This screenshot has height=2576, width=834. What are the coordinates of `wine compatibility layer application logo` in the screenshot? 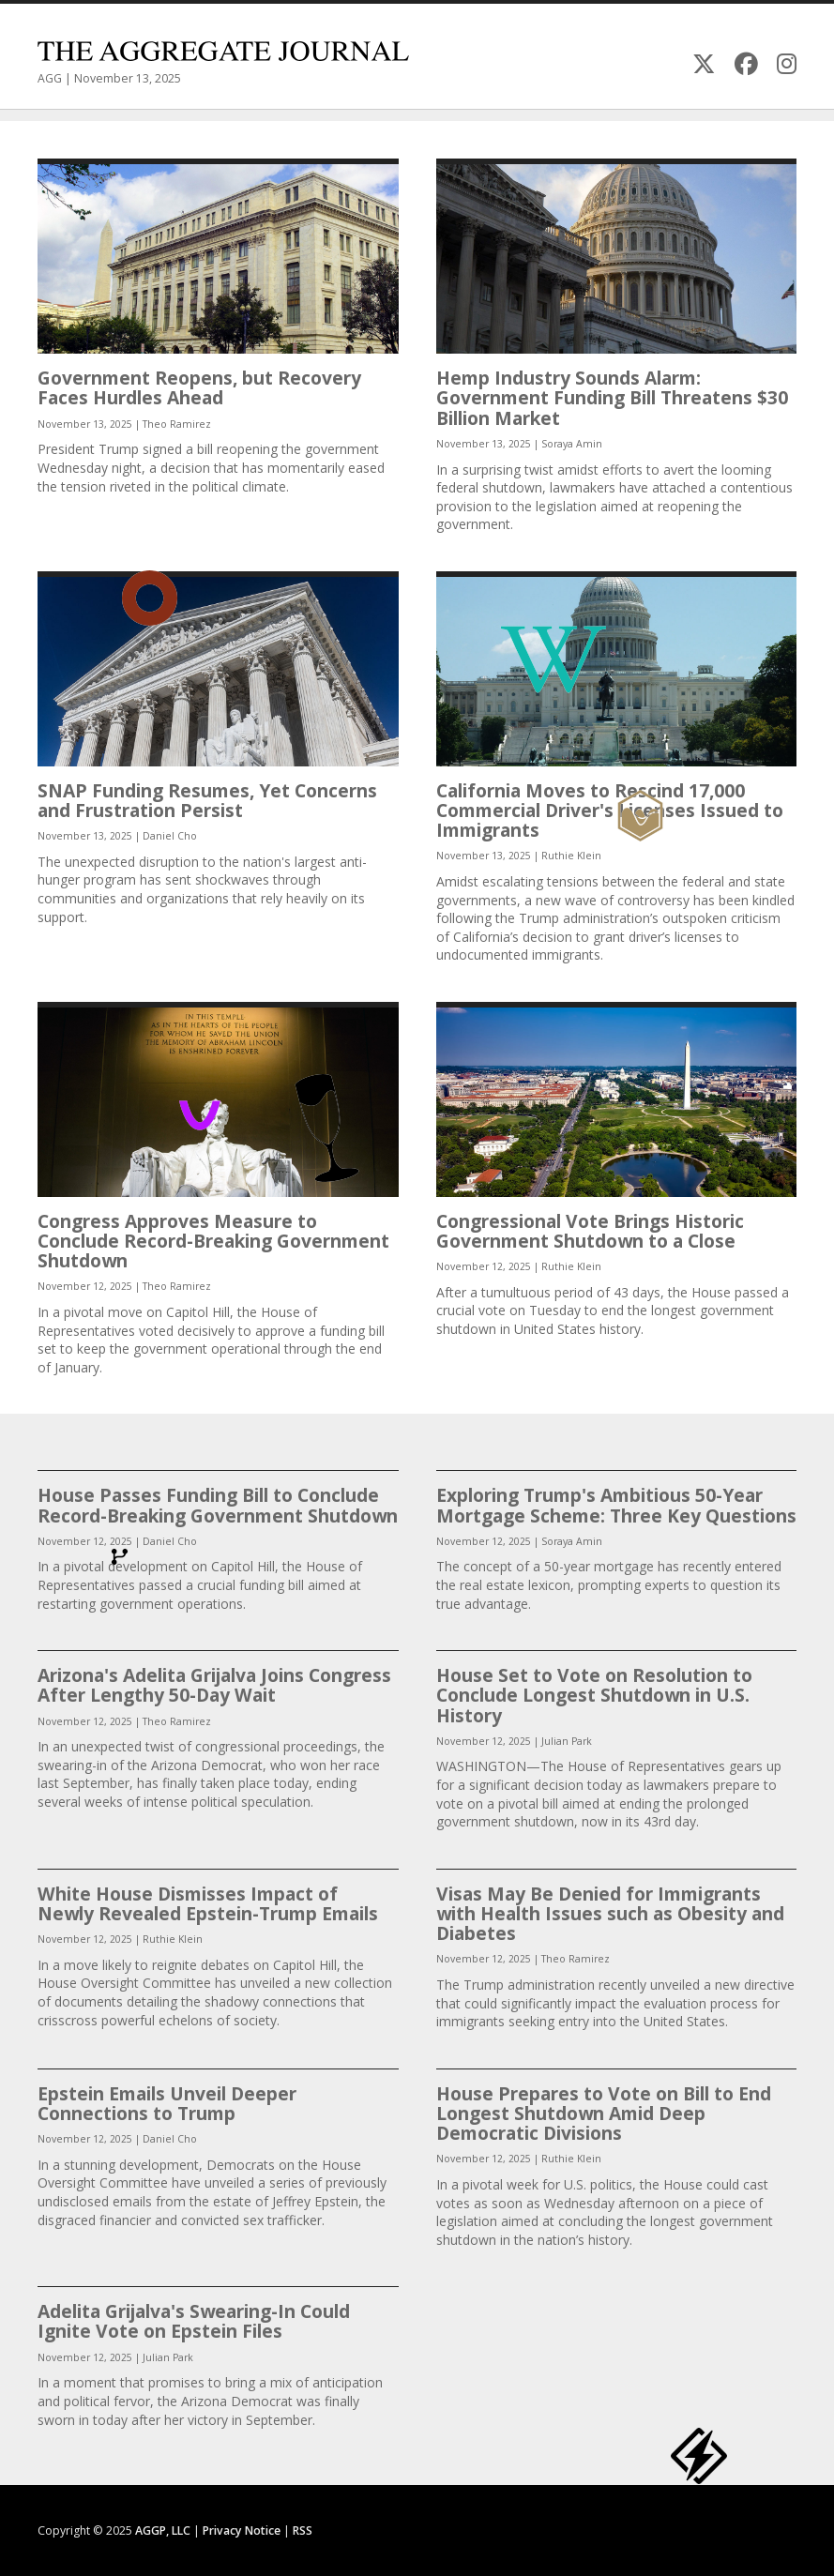 It's located at (326, 1128).